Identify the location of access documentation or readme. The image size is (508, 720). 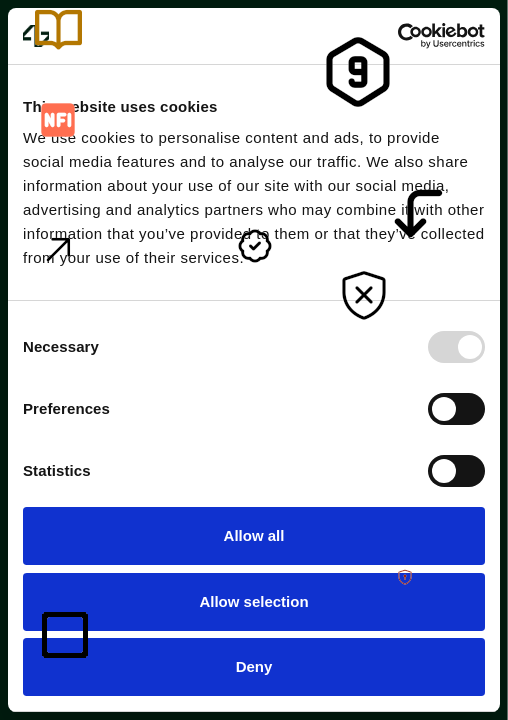
(58, 30).